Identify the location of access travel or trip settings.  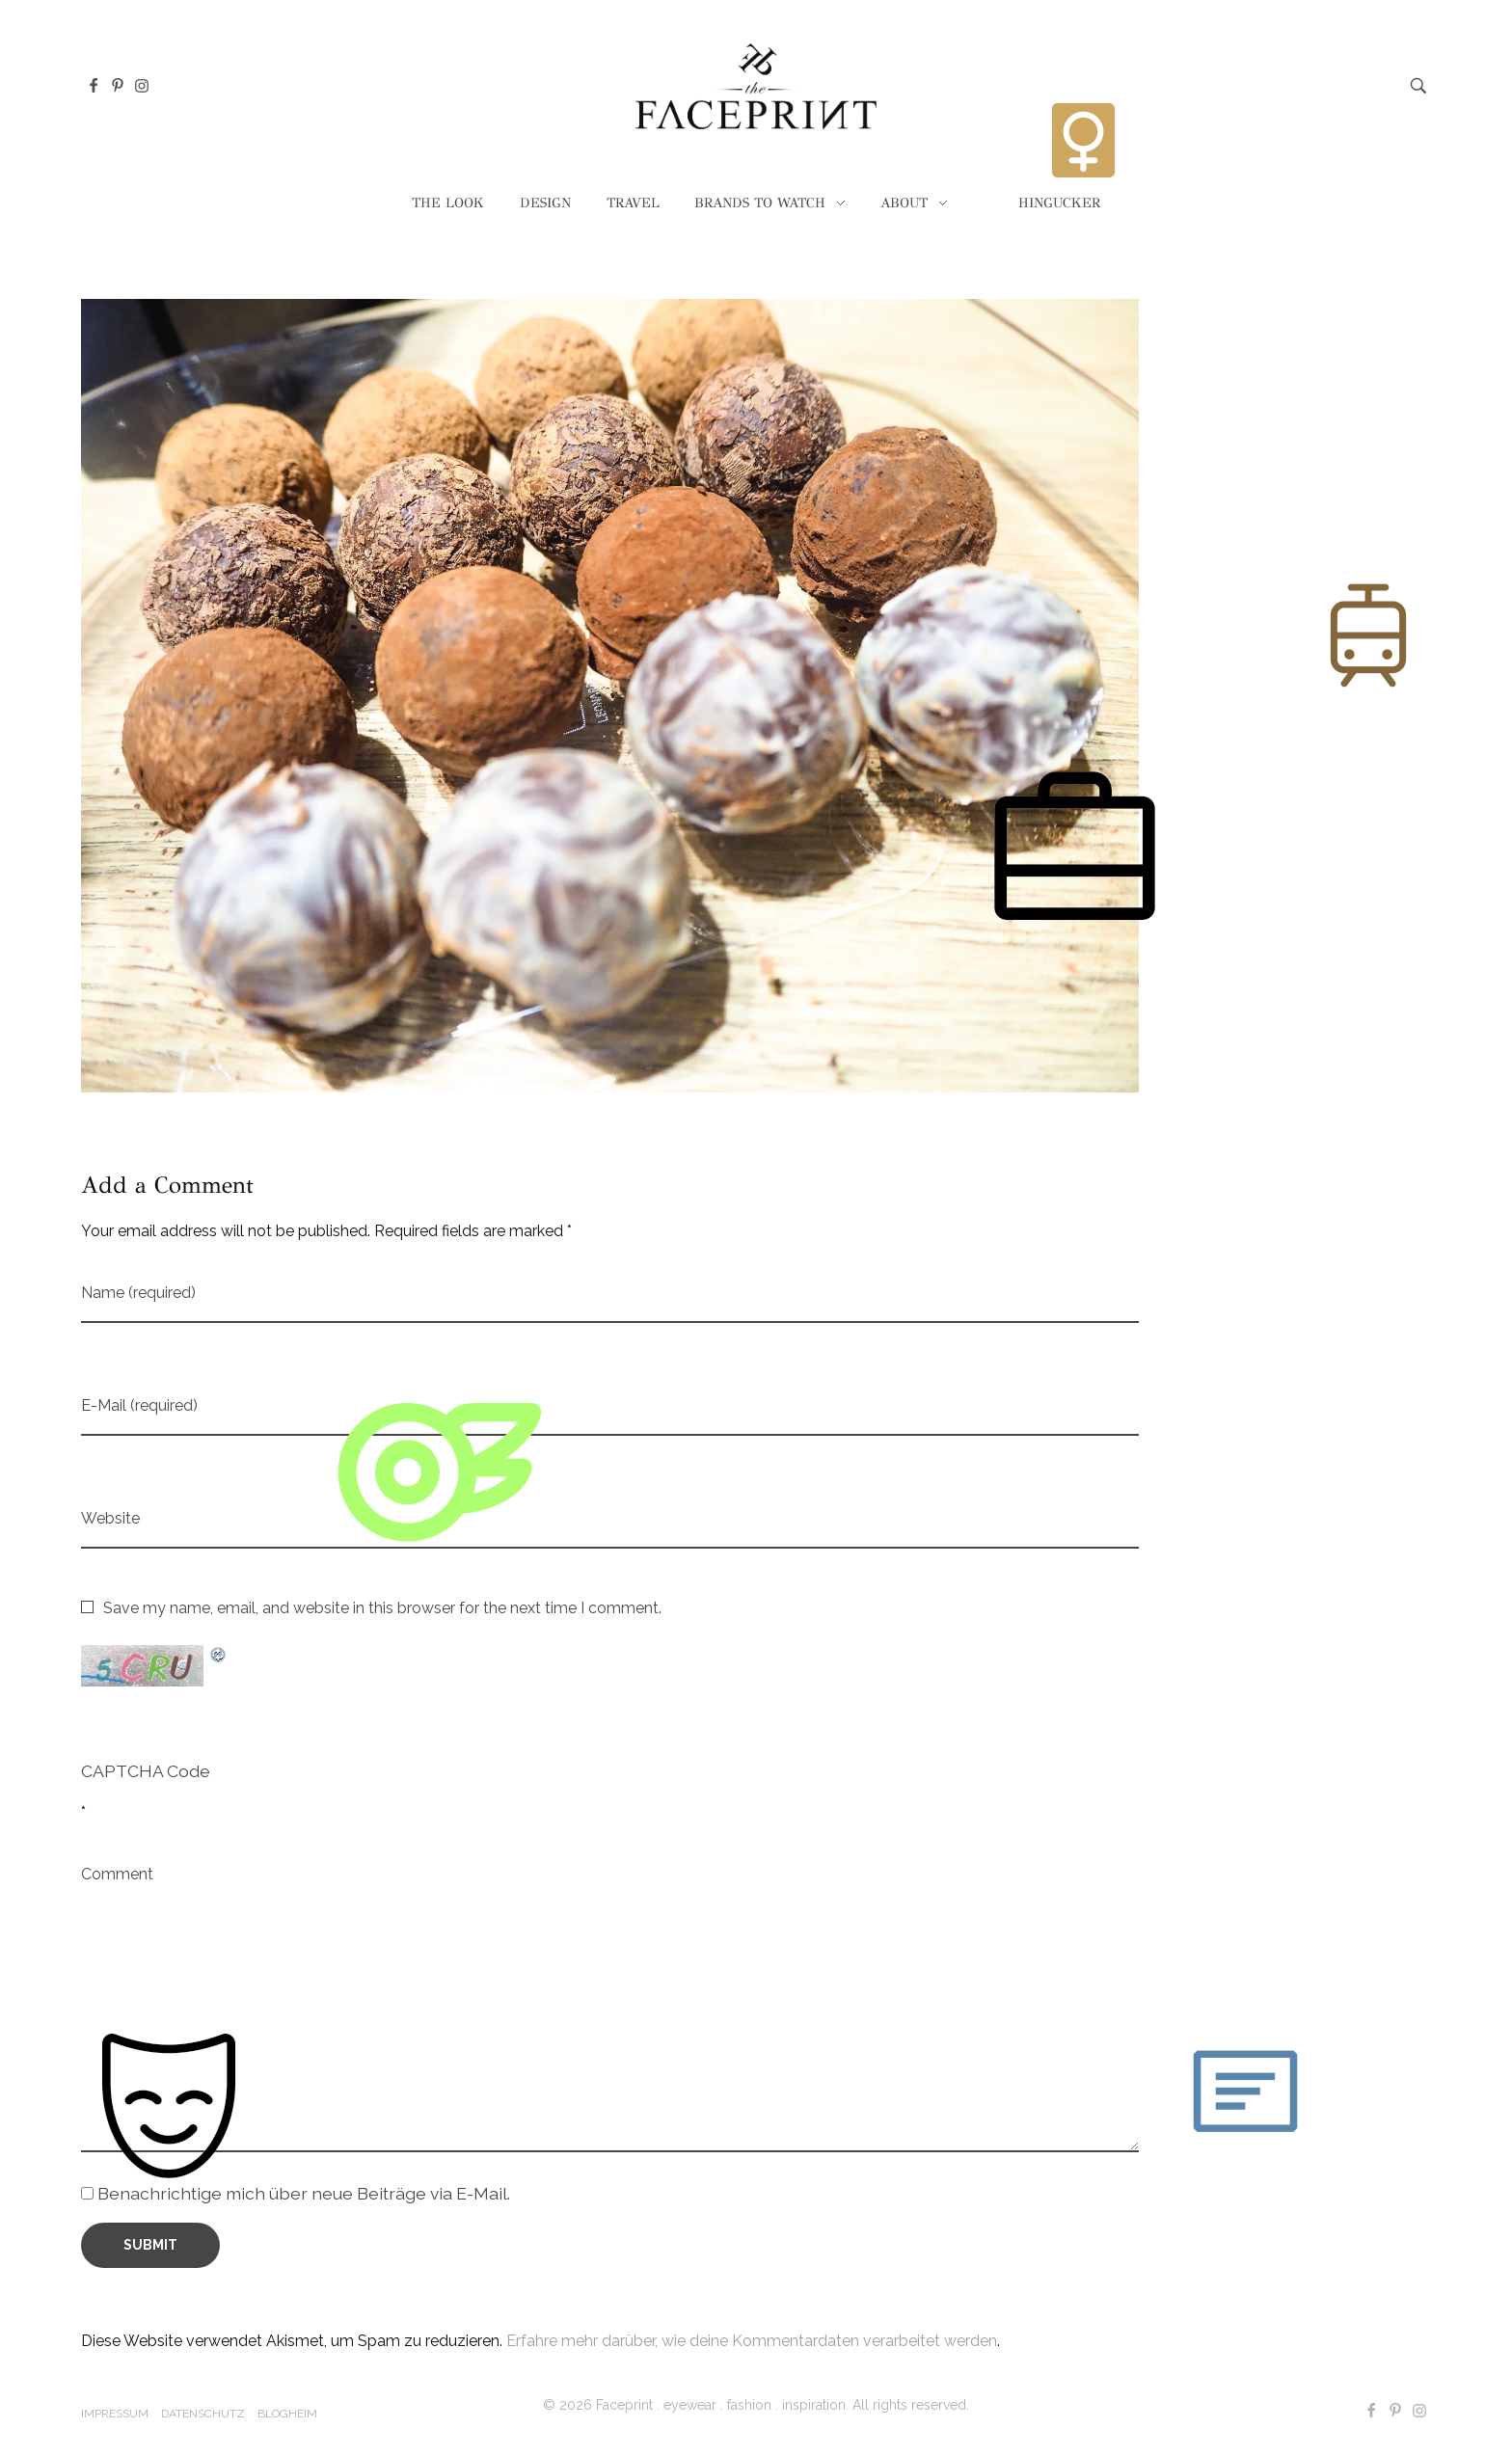
(1074, 851).